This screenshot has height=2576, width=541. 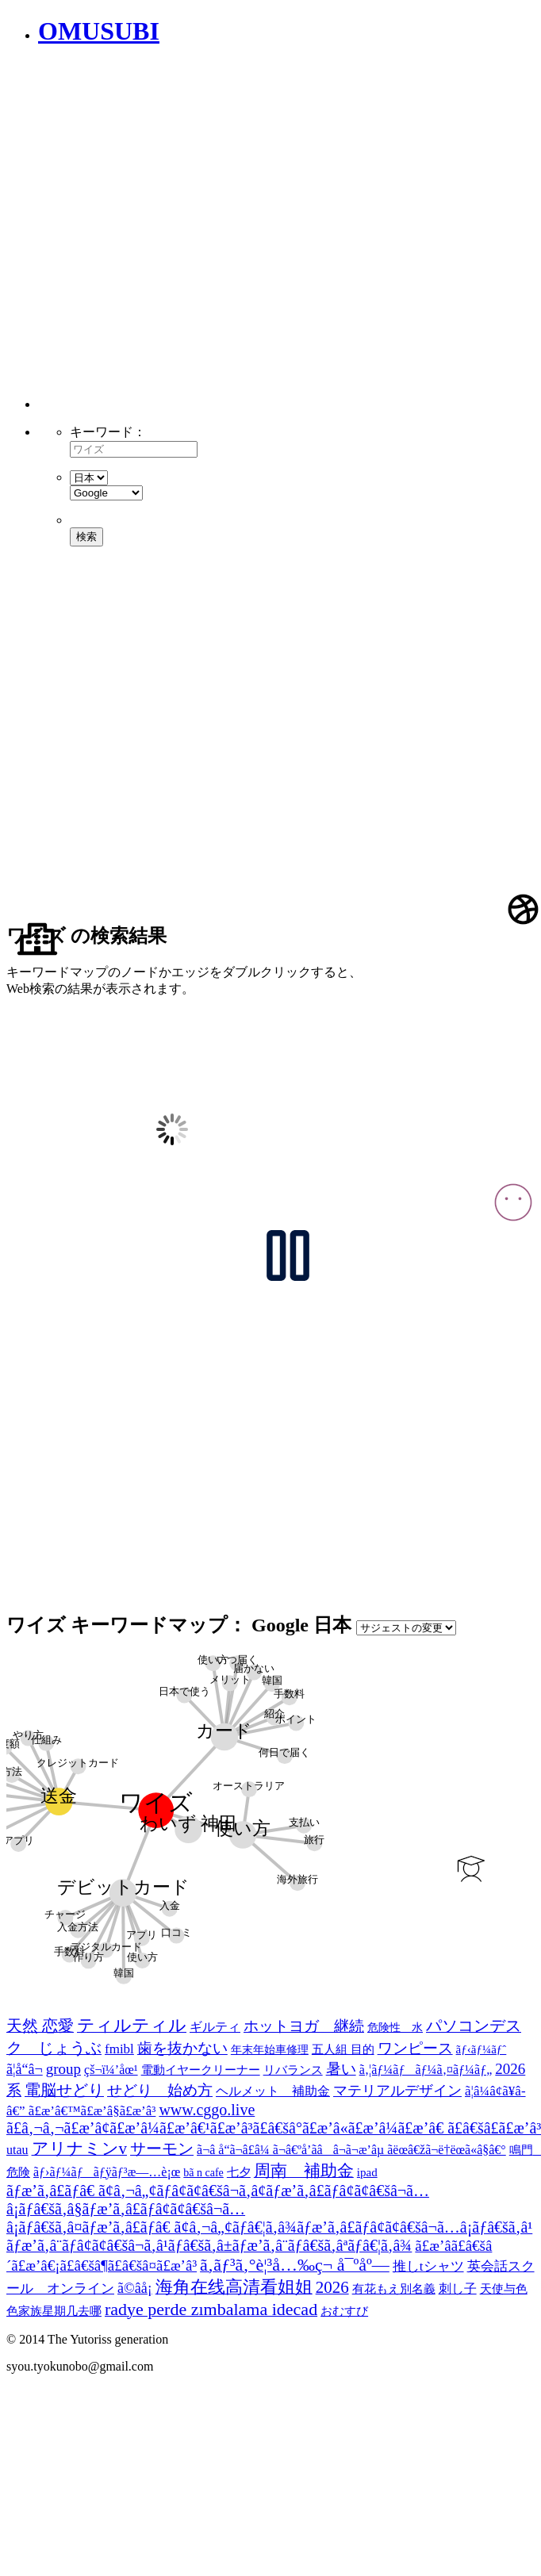 I want to click on view dribbble profile or portfolio, so click(x=523, y=909).